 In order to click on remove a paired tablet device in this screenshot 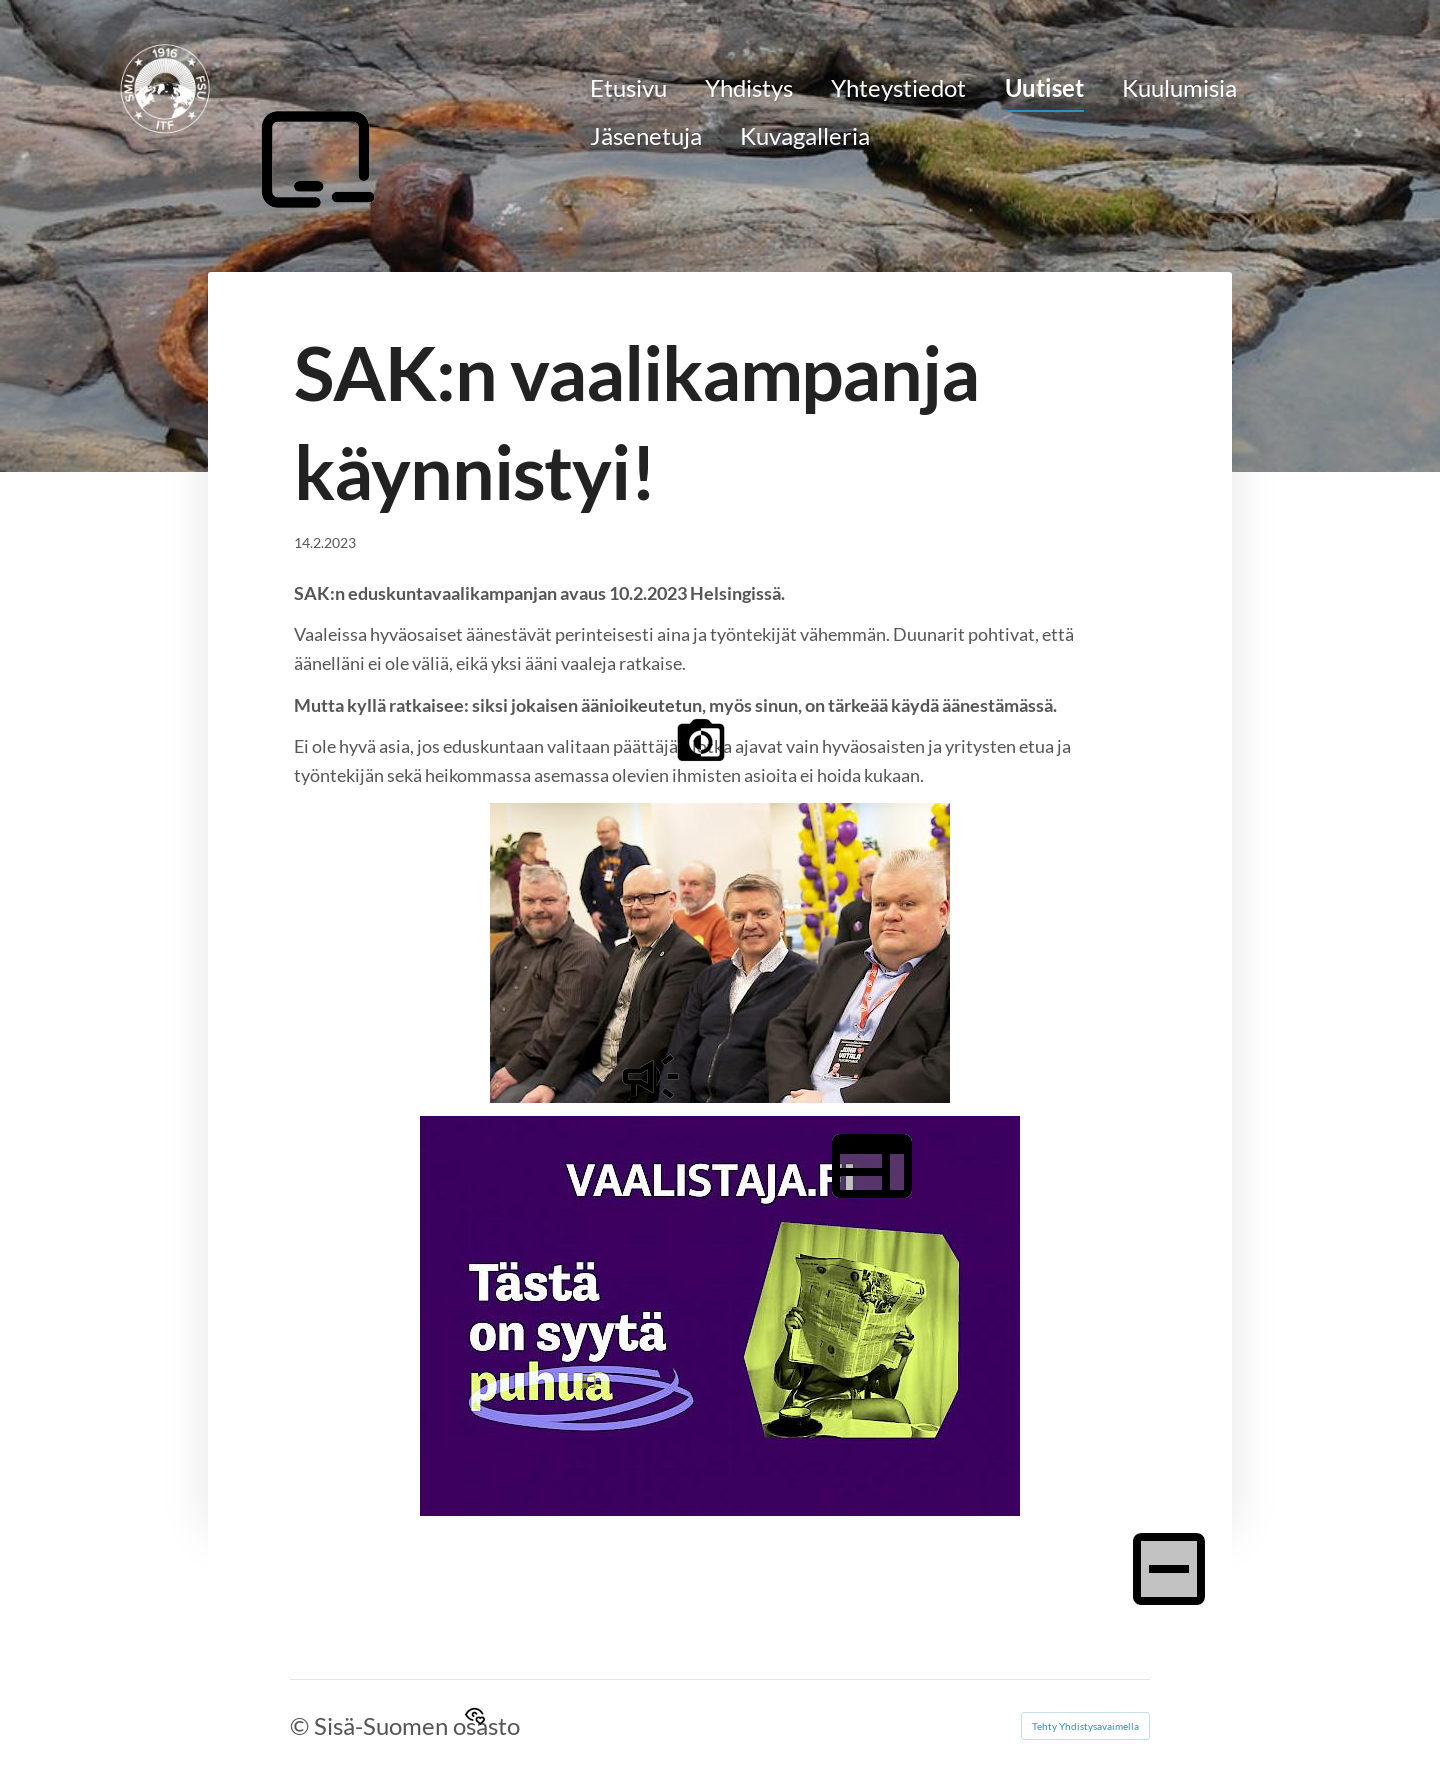, I will do `click(315, 159)`.